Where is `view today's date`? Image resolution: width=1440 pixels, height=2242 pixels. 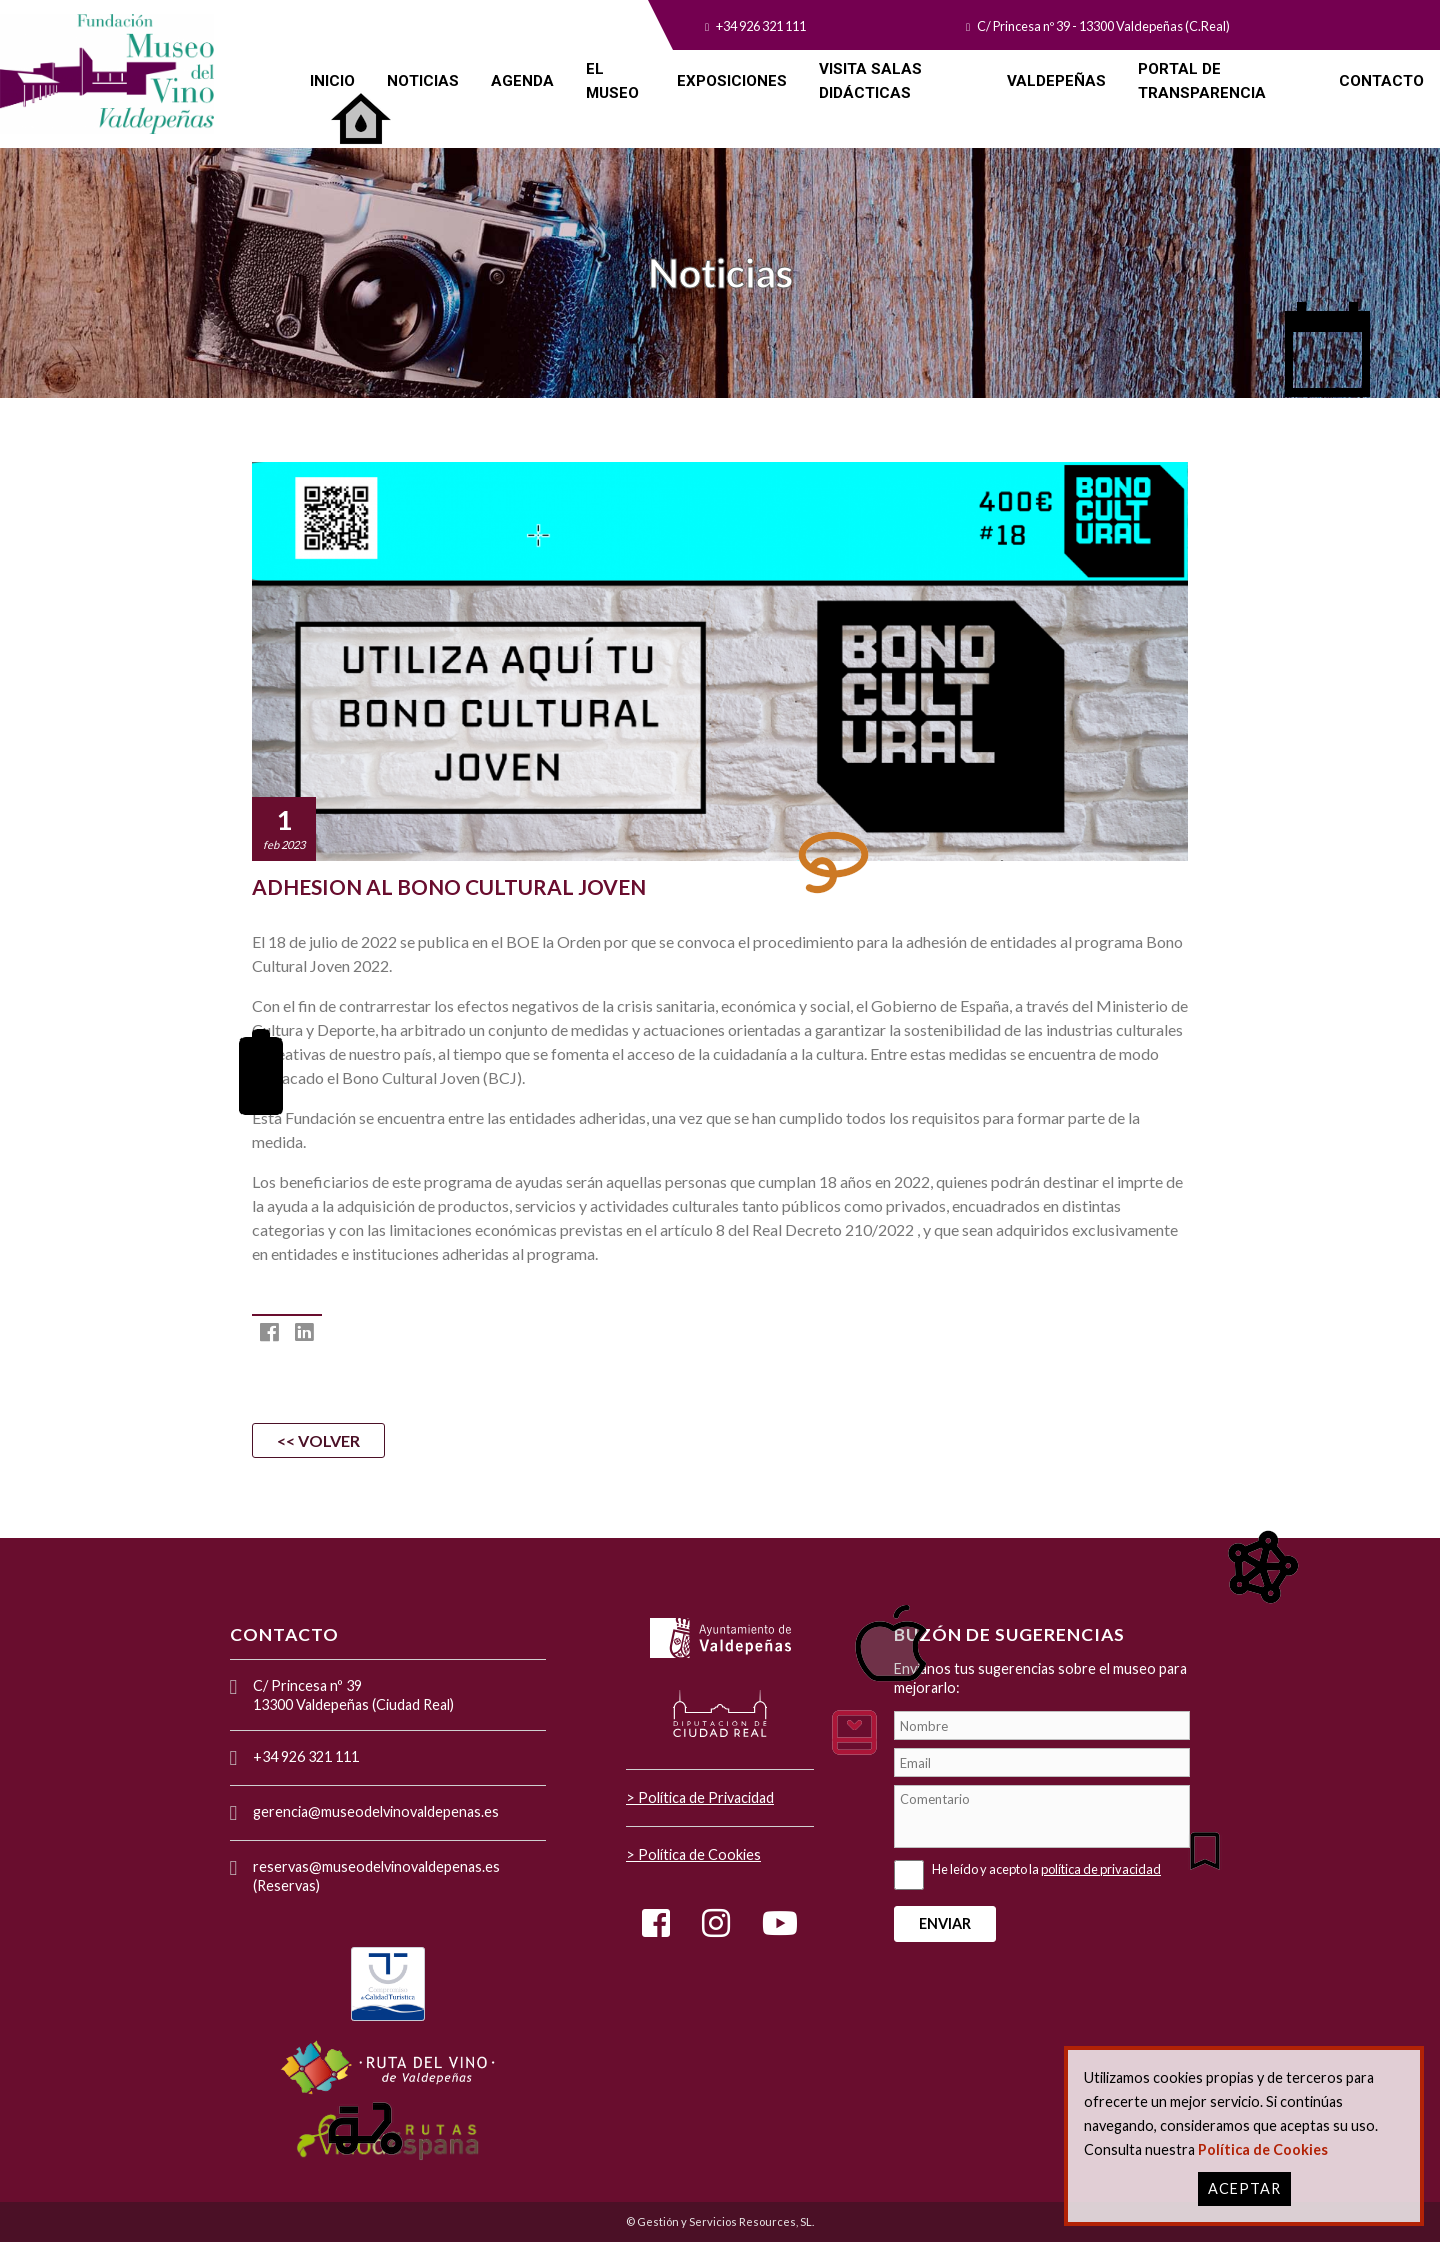 view today's date is located at coordinates (1327, 349).